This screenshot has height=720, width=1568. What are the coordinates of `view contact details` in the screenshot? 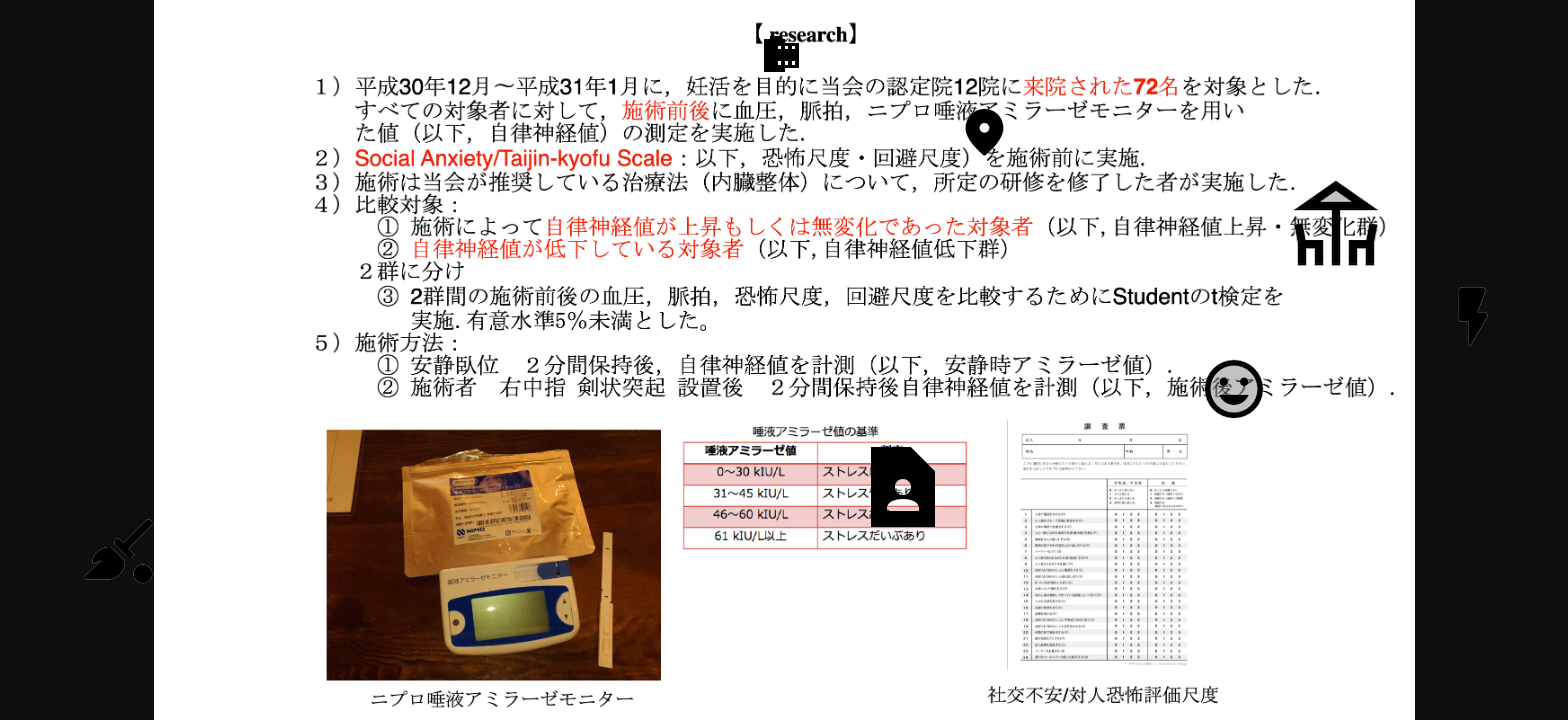 It's located at (903, 487).